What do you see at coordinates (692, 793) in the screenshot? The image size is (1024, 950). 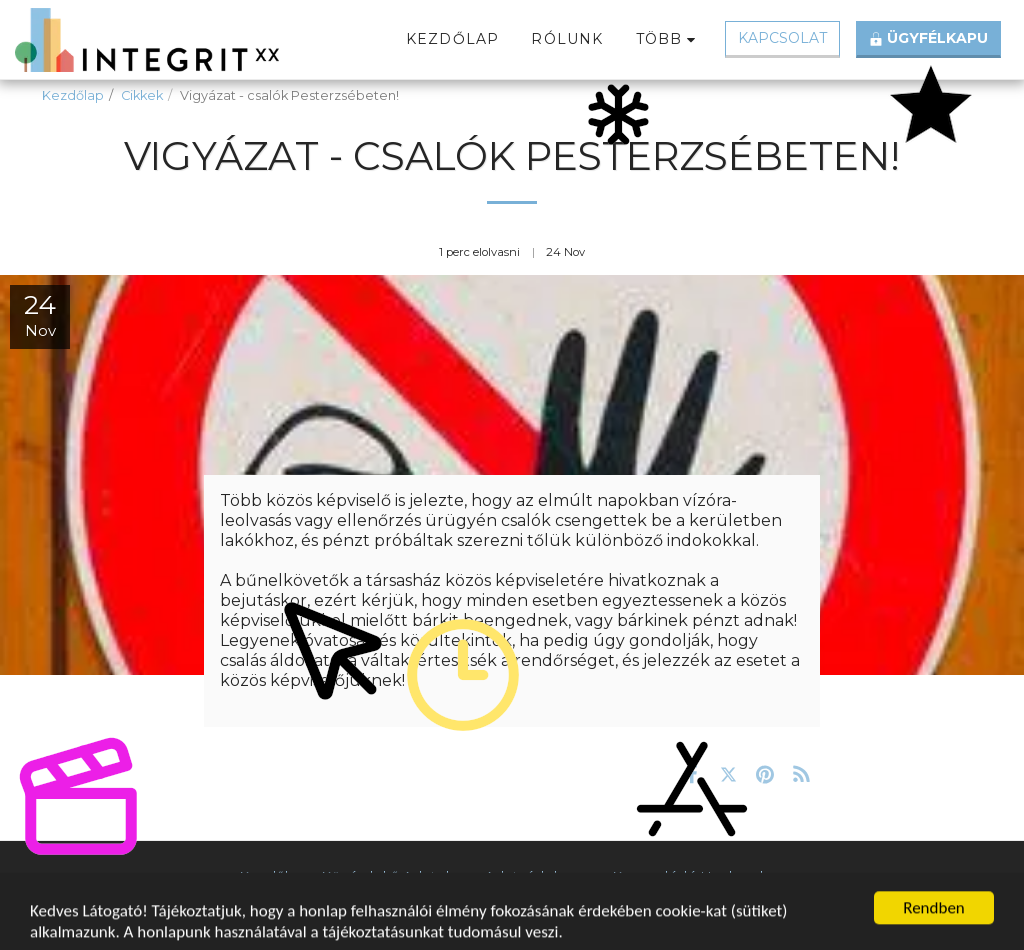 I see `open the app store` at bounding box center [692, 793].